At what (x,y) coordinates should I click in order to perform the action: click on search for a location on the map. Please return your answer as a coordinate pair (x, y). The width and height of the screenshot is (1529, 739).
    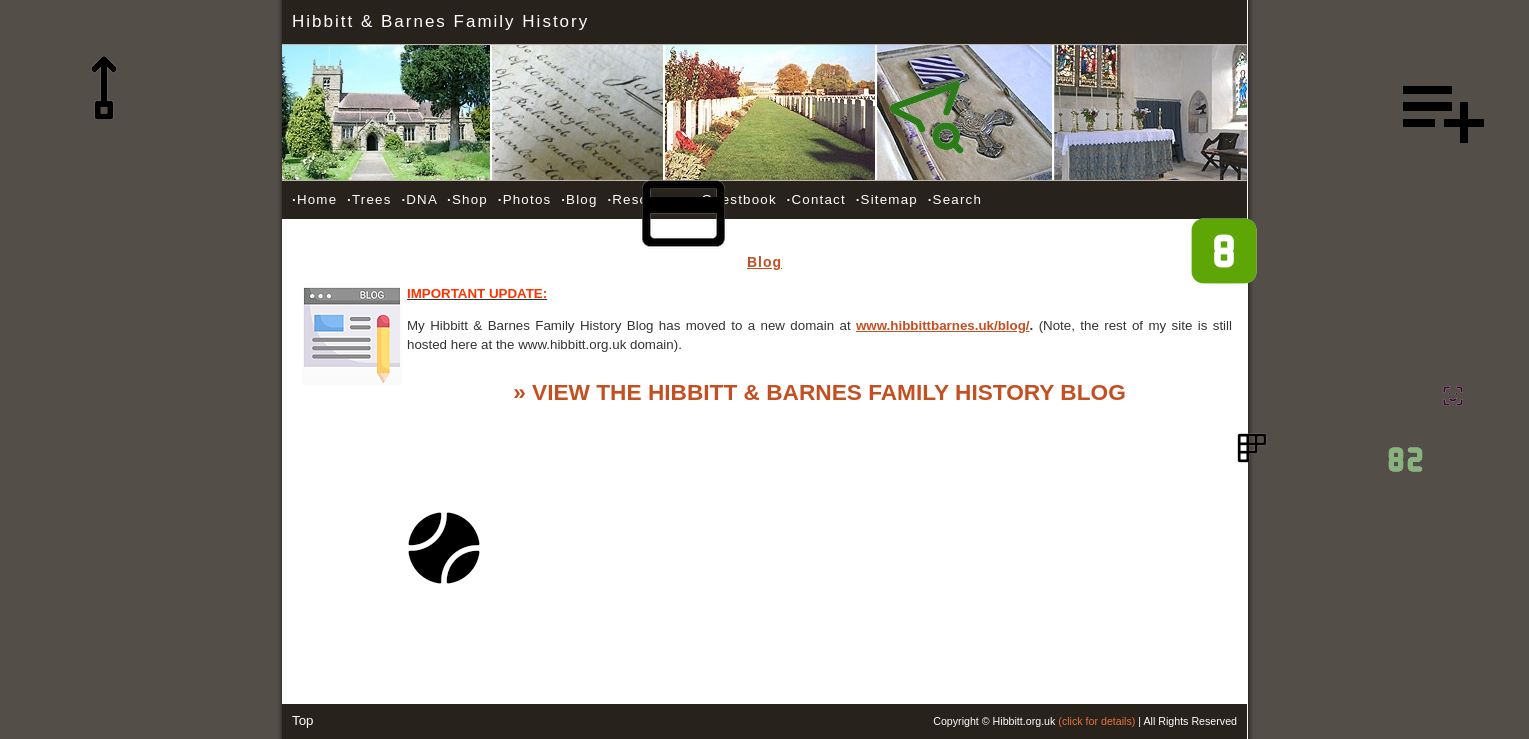
    Looking at the image, I should click on (925, 115).